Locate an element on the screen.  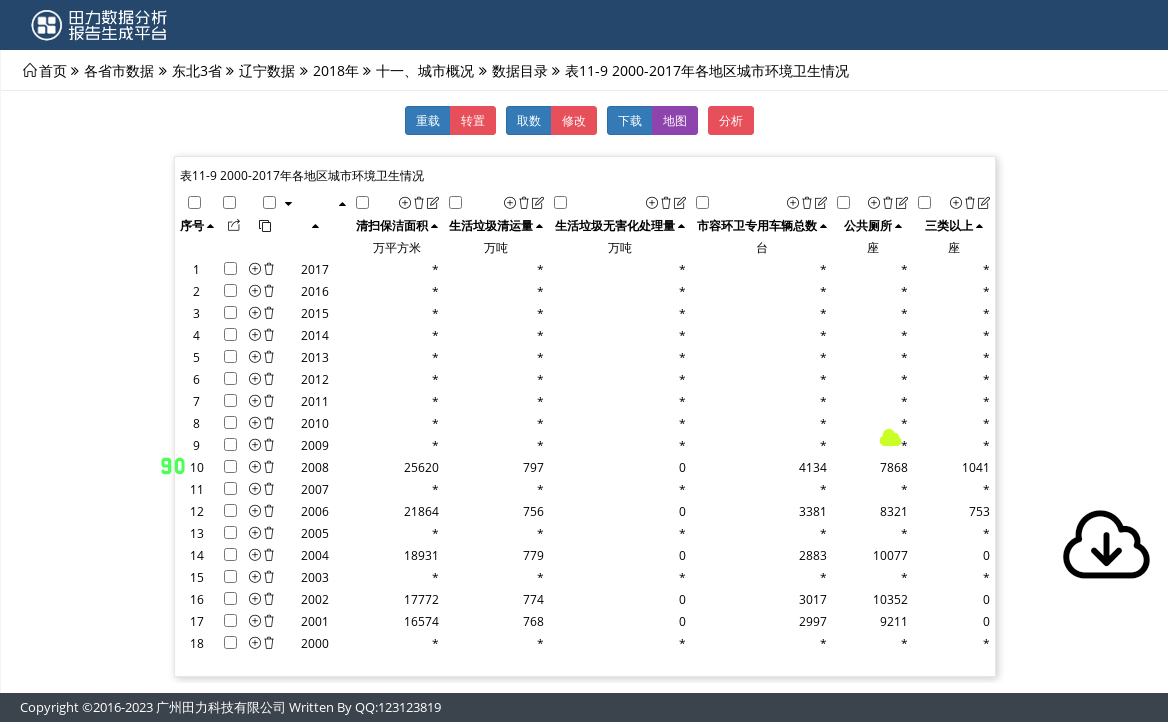
cloud storage or sync status is located at coordinates (890, 437).